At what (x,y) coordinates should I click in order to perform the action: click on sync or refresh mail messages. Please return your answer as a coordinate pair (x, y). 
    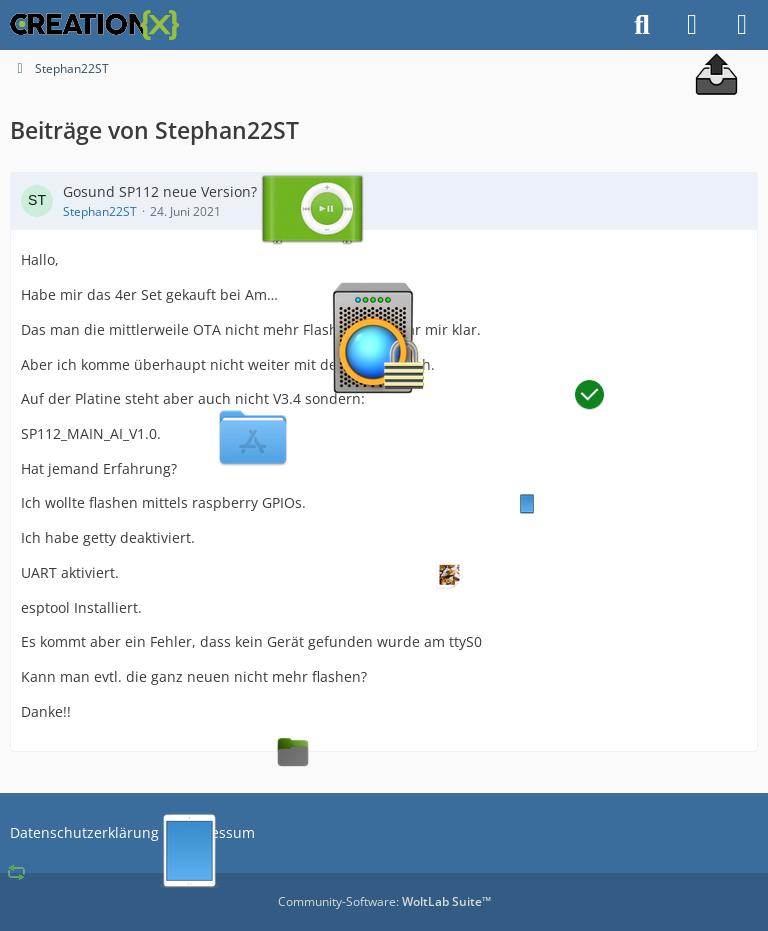
    Looking at the image, I should click on (16, 872).